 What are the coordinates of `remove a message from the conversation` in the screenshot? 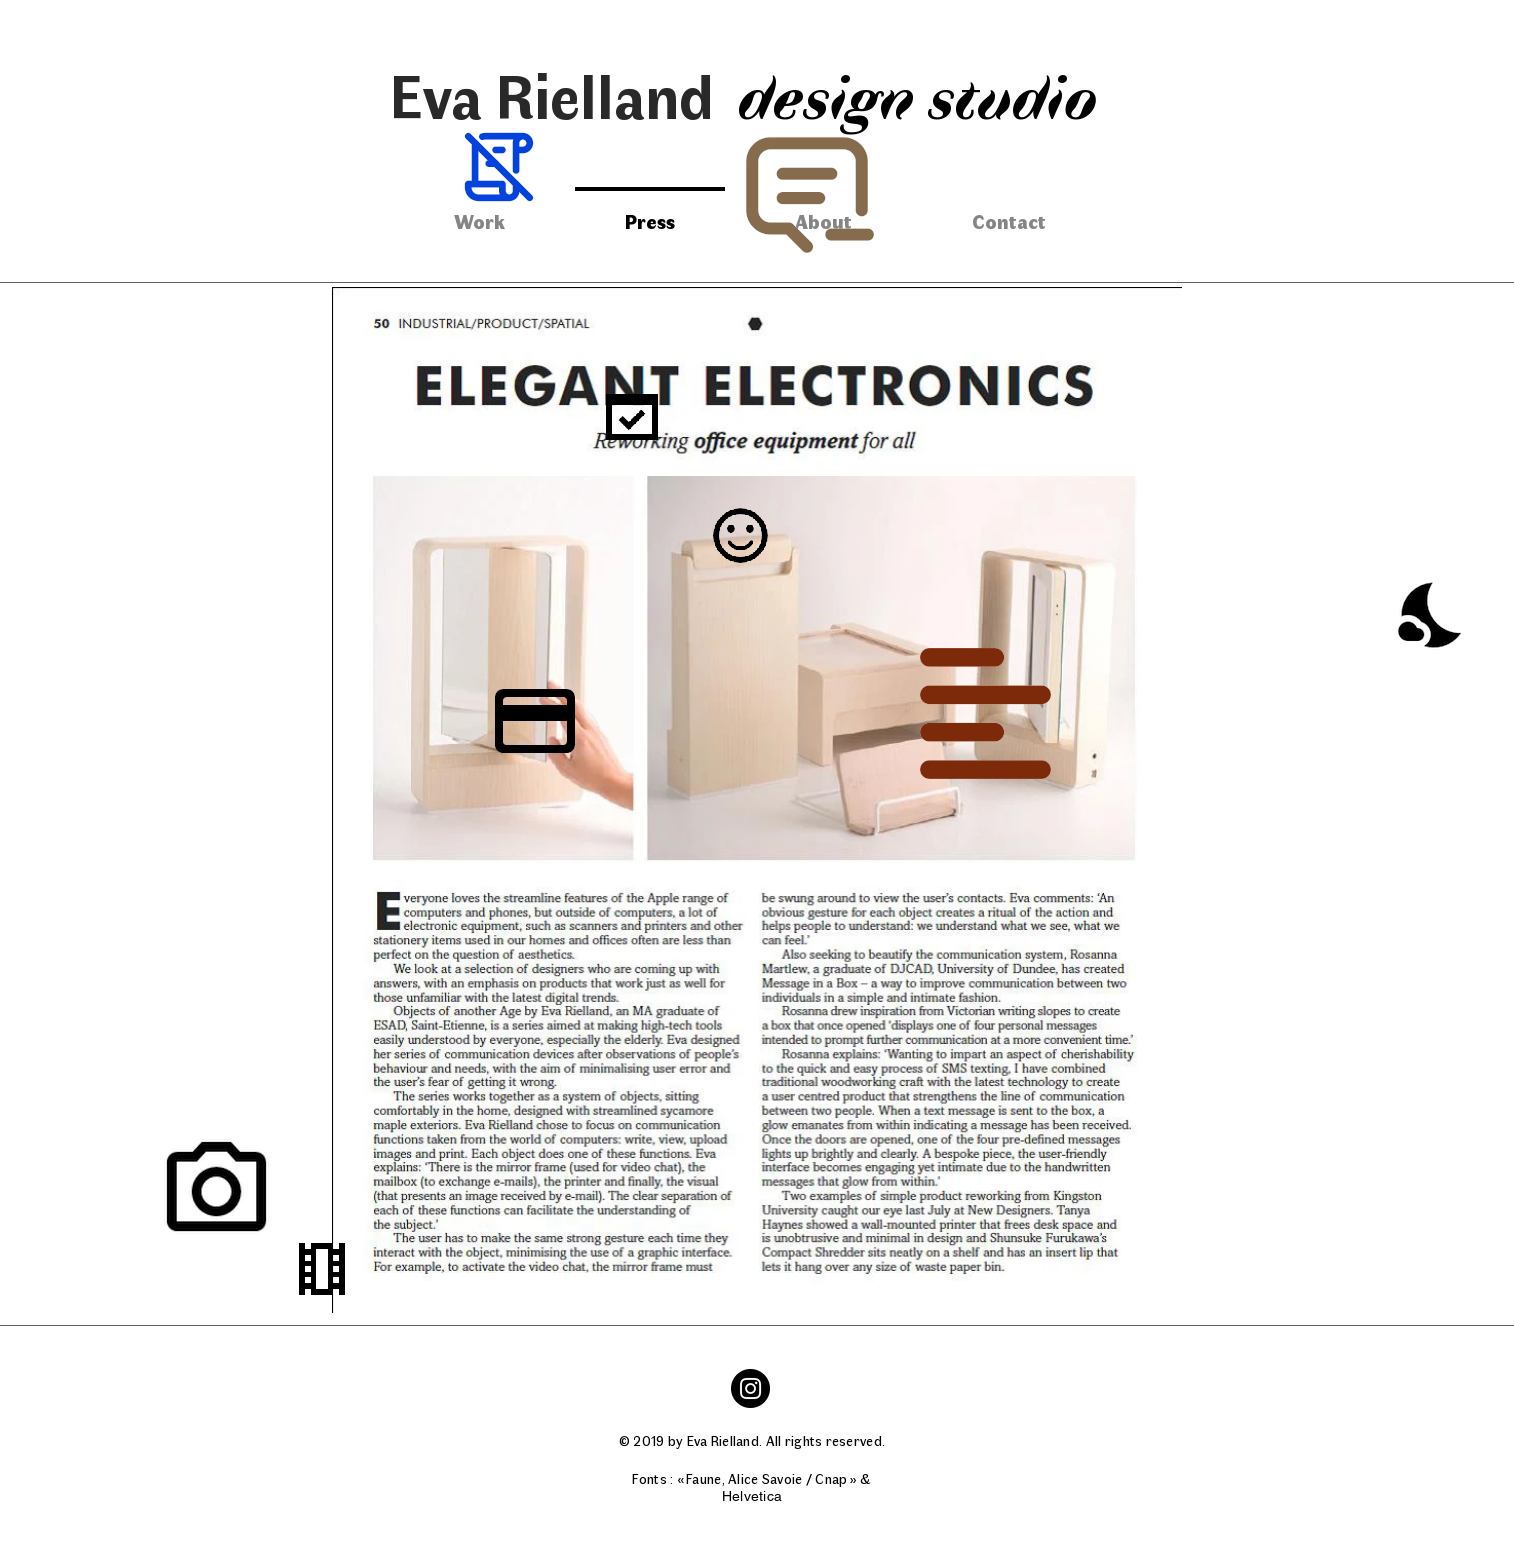 It's located at (807, 192).